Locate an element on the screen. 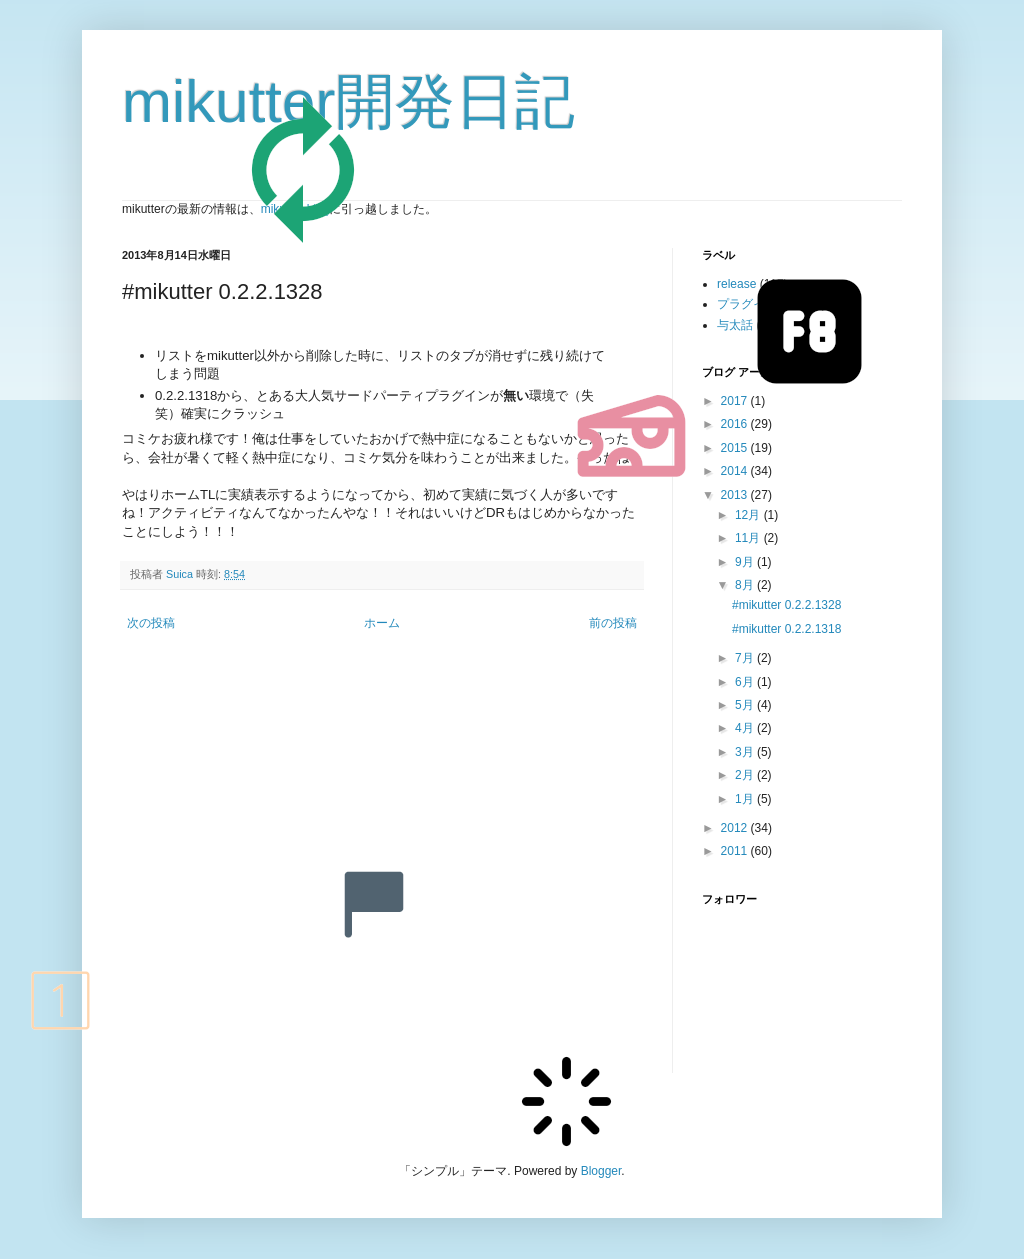 The width and height of the screenshot is (1024, 1259). indicates content is loading is located at coordinates (566, 1101).